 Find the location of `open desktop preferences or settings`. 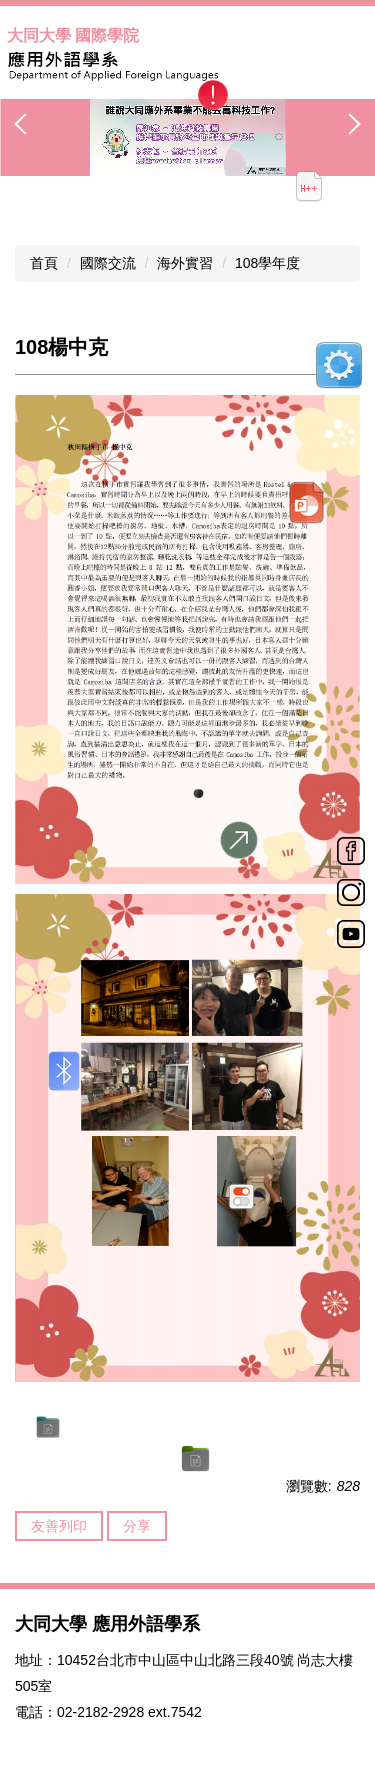

open desktop preferences or settings is located at coordinates (241, 1196).